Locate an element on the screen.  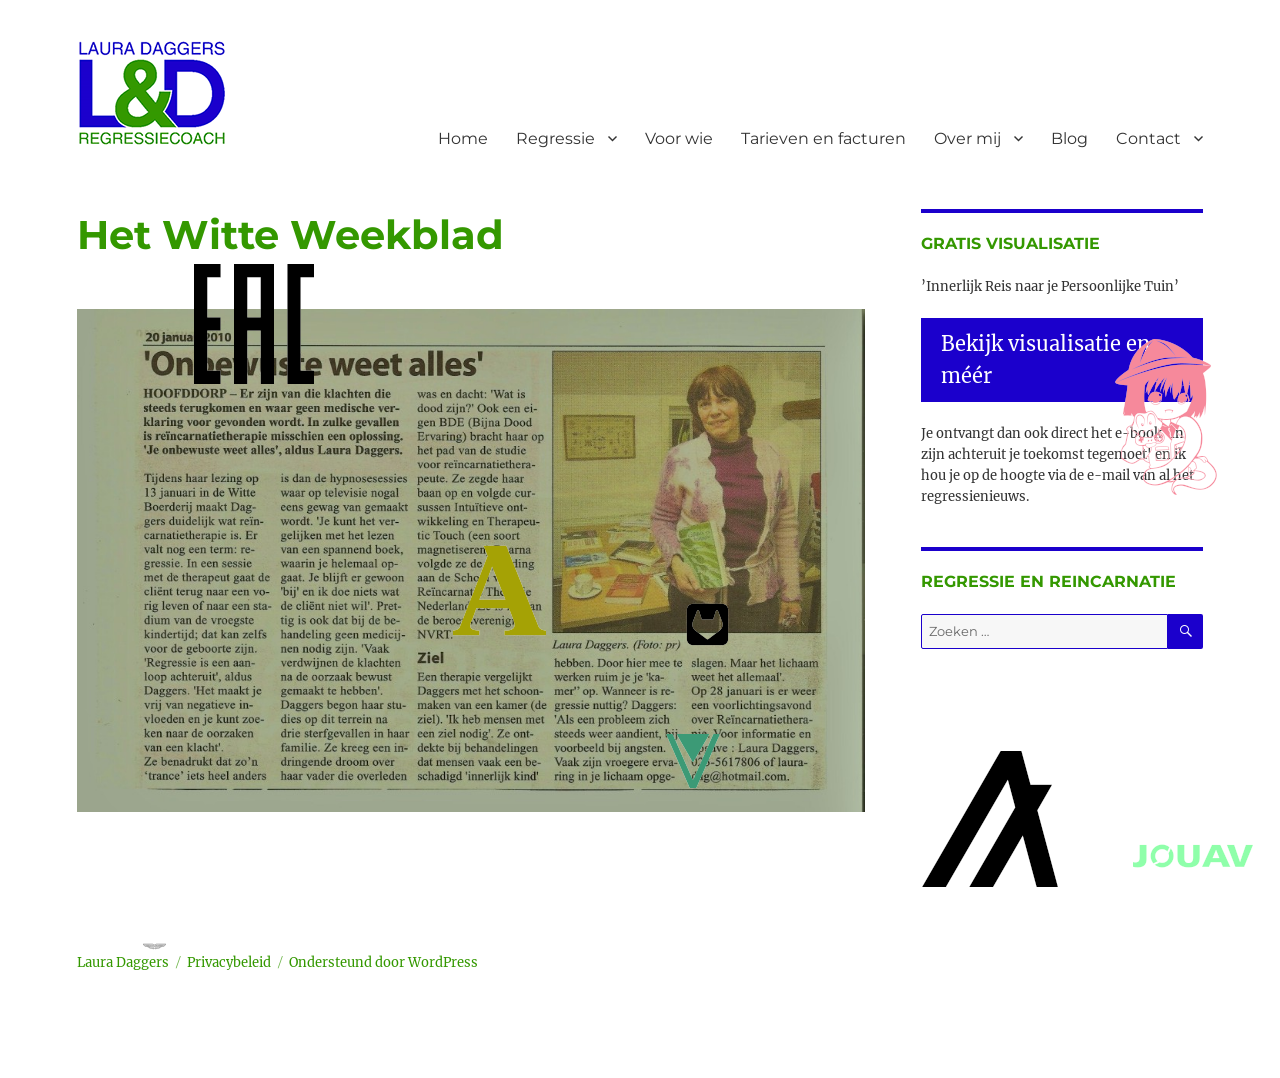
link to academia.edu profile is located at coordinates (499, 590).